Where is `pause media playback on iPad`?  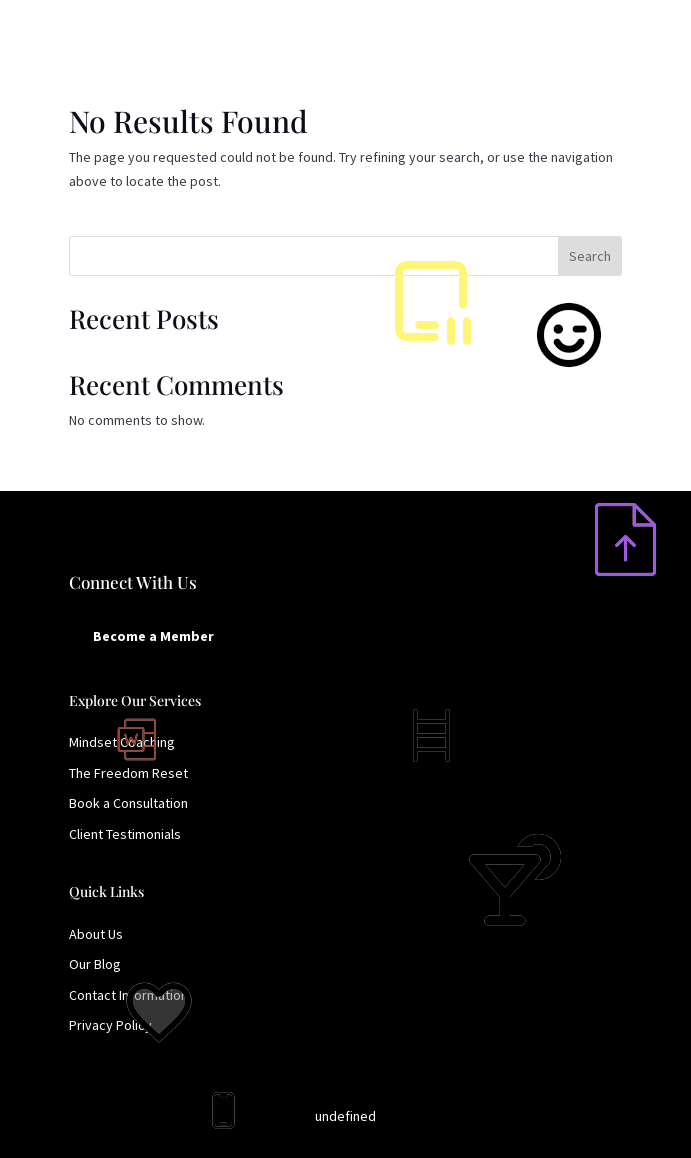 pause media playback on iPad is located at coordinates (431, 301).